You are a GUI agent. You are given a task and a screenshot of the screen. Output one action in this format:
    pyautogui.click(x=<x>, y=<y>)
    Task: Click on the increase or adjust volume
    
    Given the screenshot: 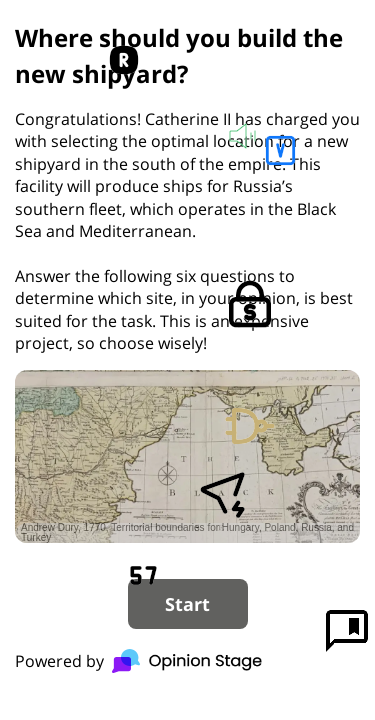 What is the action you would take?
    pyautogui.click(x=242, y=136)
    